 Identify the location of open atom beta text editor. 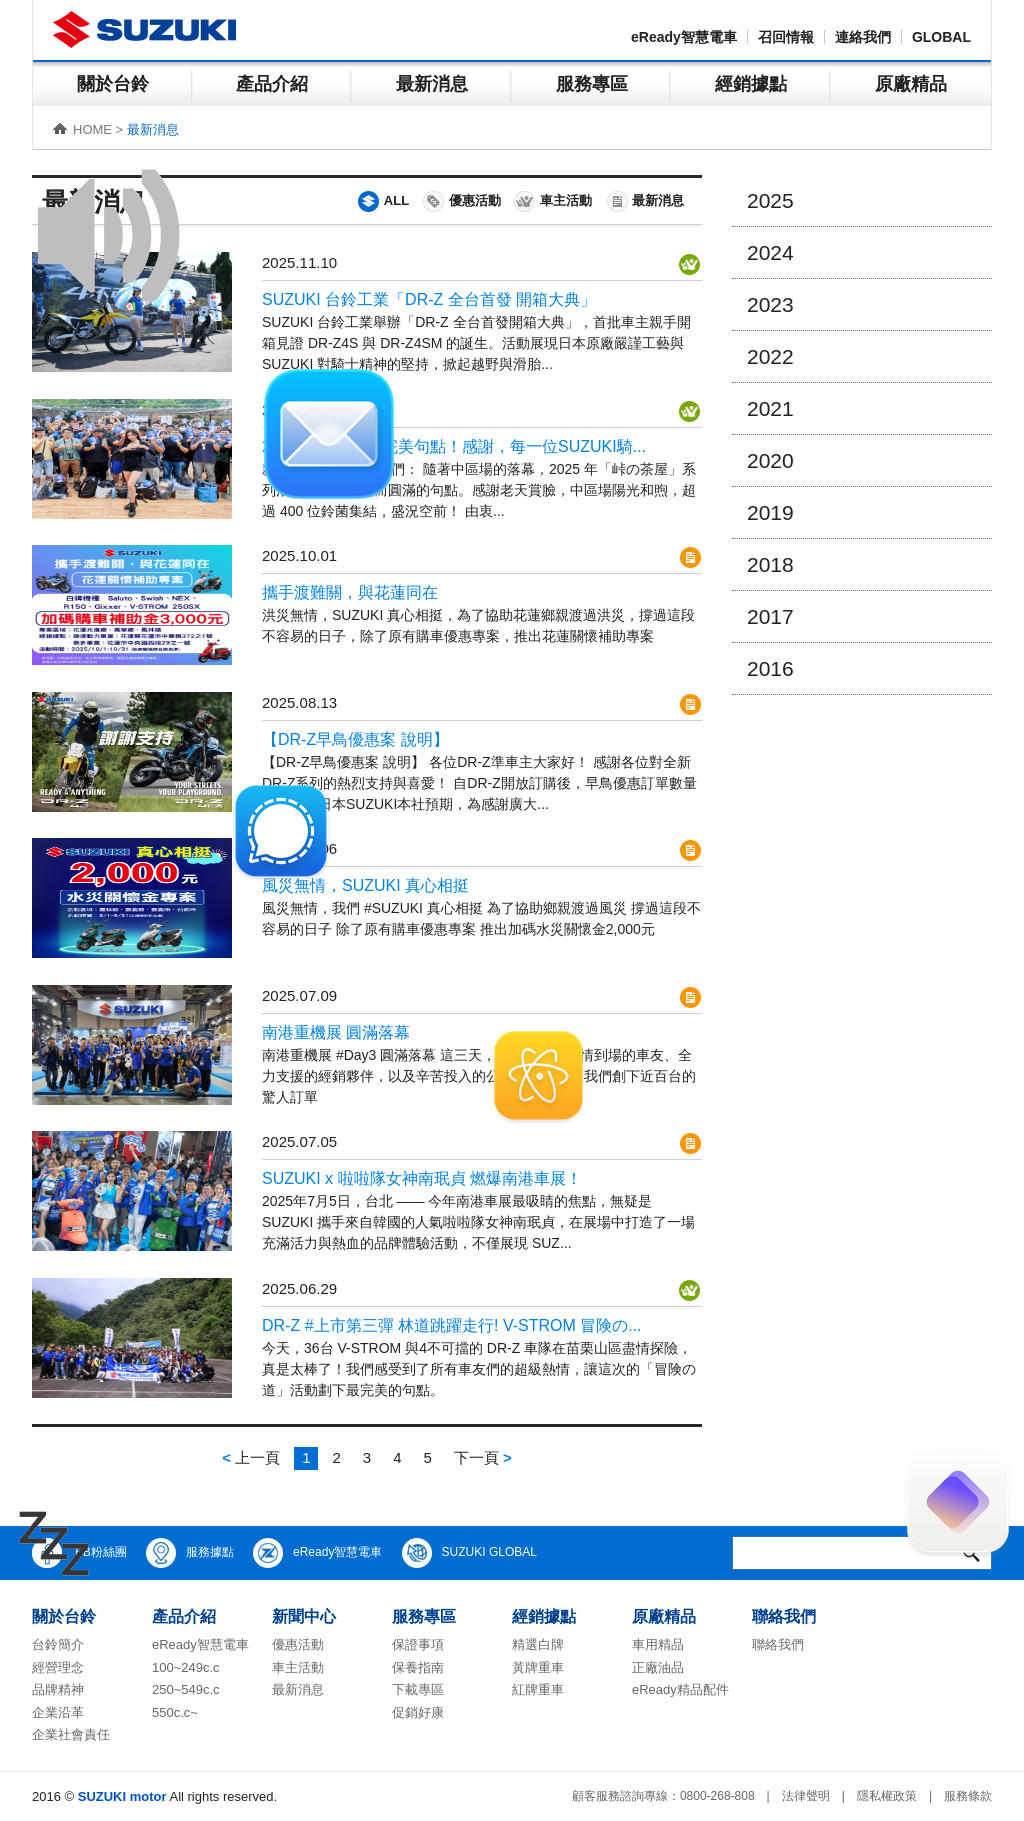
(538, 1075).